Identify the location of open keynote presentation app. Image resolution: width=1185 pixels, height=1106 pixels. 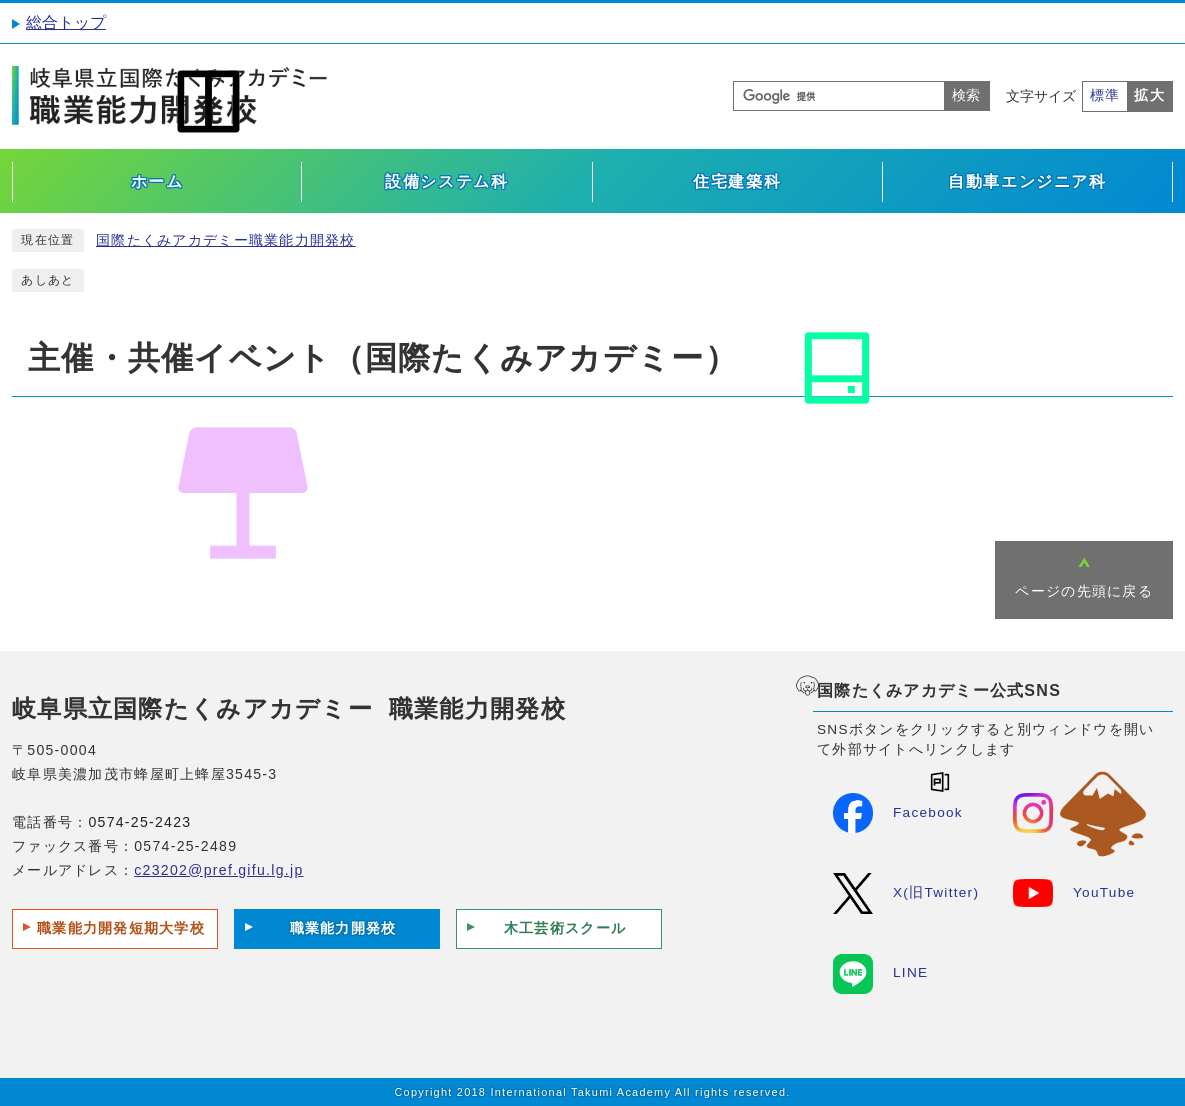
(243, 493).